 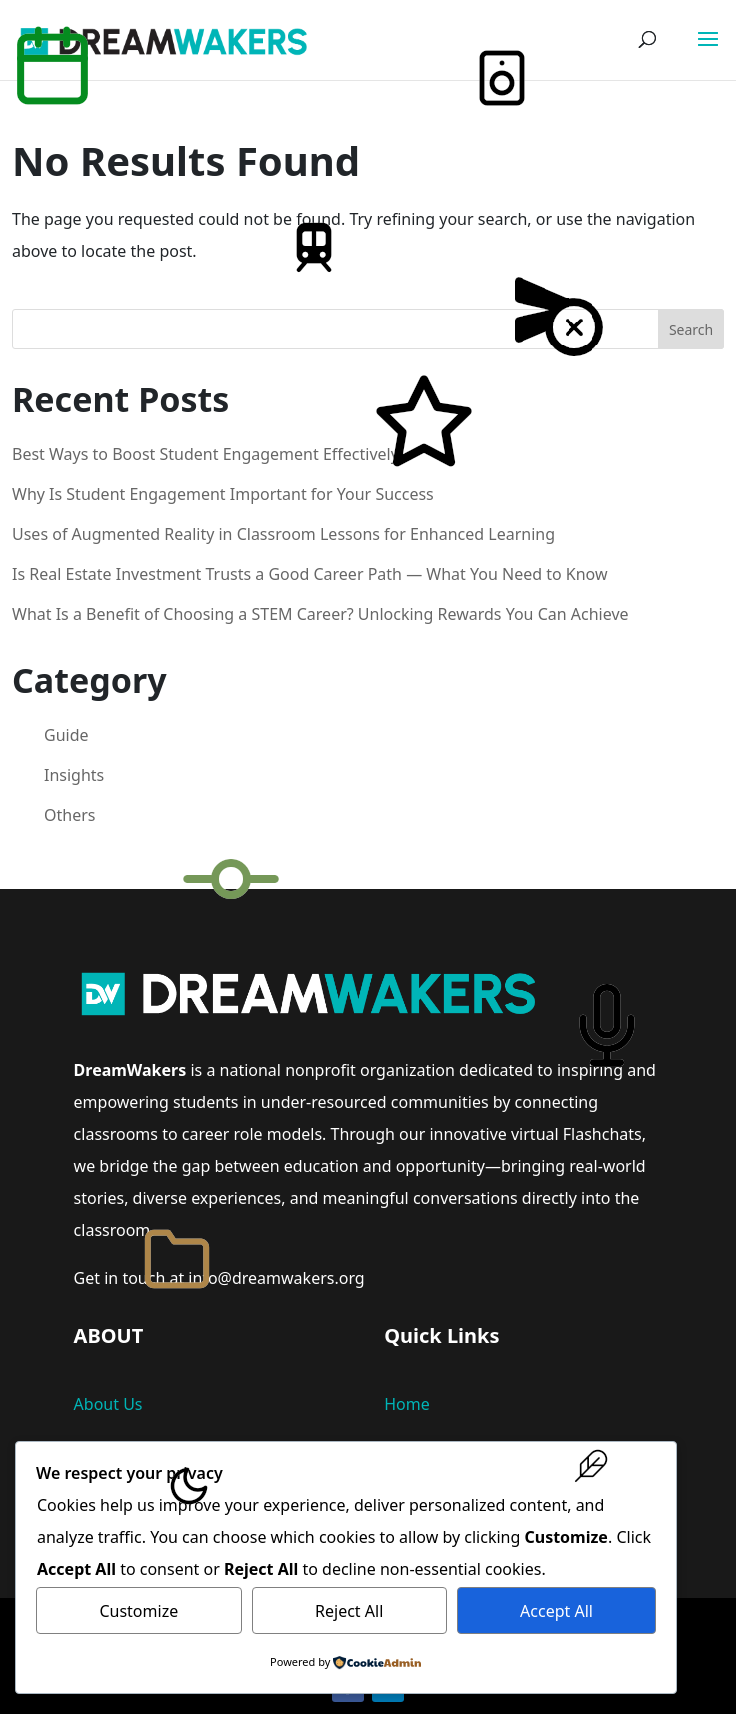 What do you see at coordinates (557, 310) in the screenshot?
I see `cancel a scheduled message` at bounding box center [557, 310].